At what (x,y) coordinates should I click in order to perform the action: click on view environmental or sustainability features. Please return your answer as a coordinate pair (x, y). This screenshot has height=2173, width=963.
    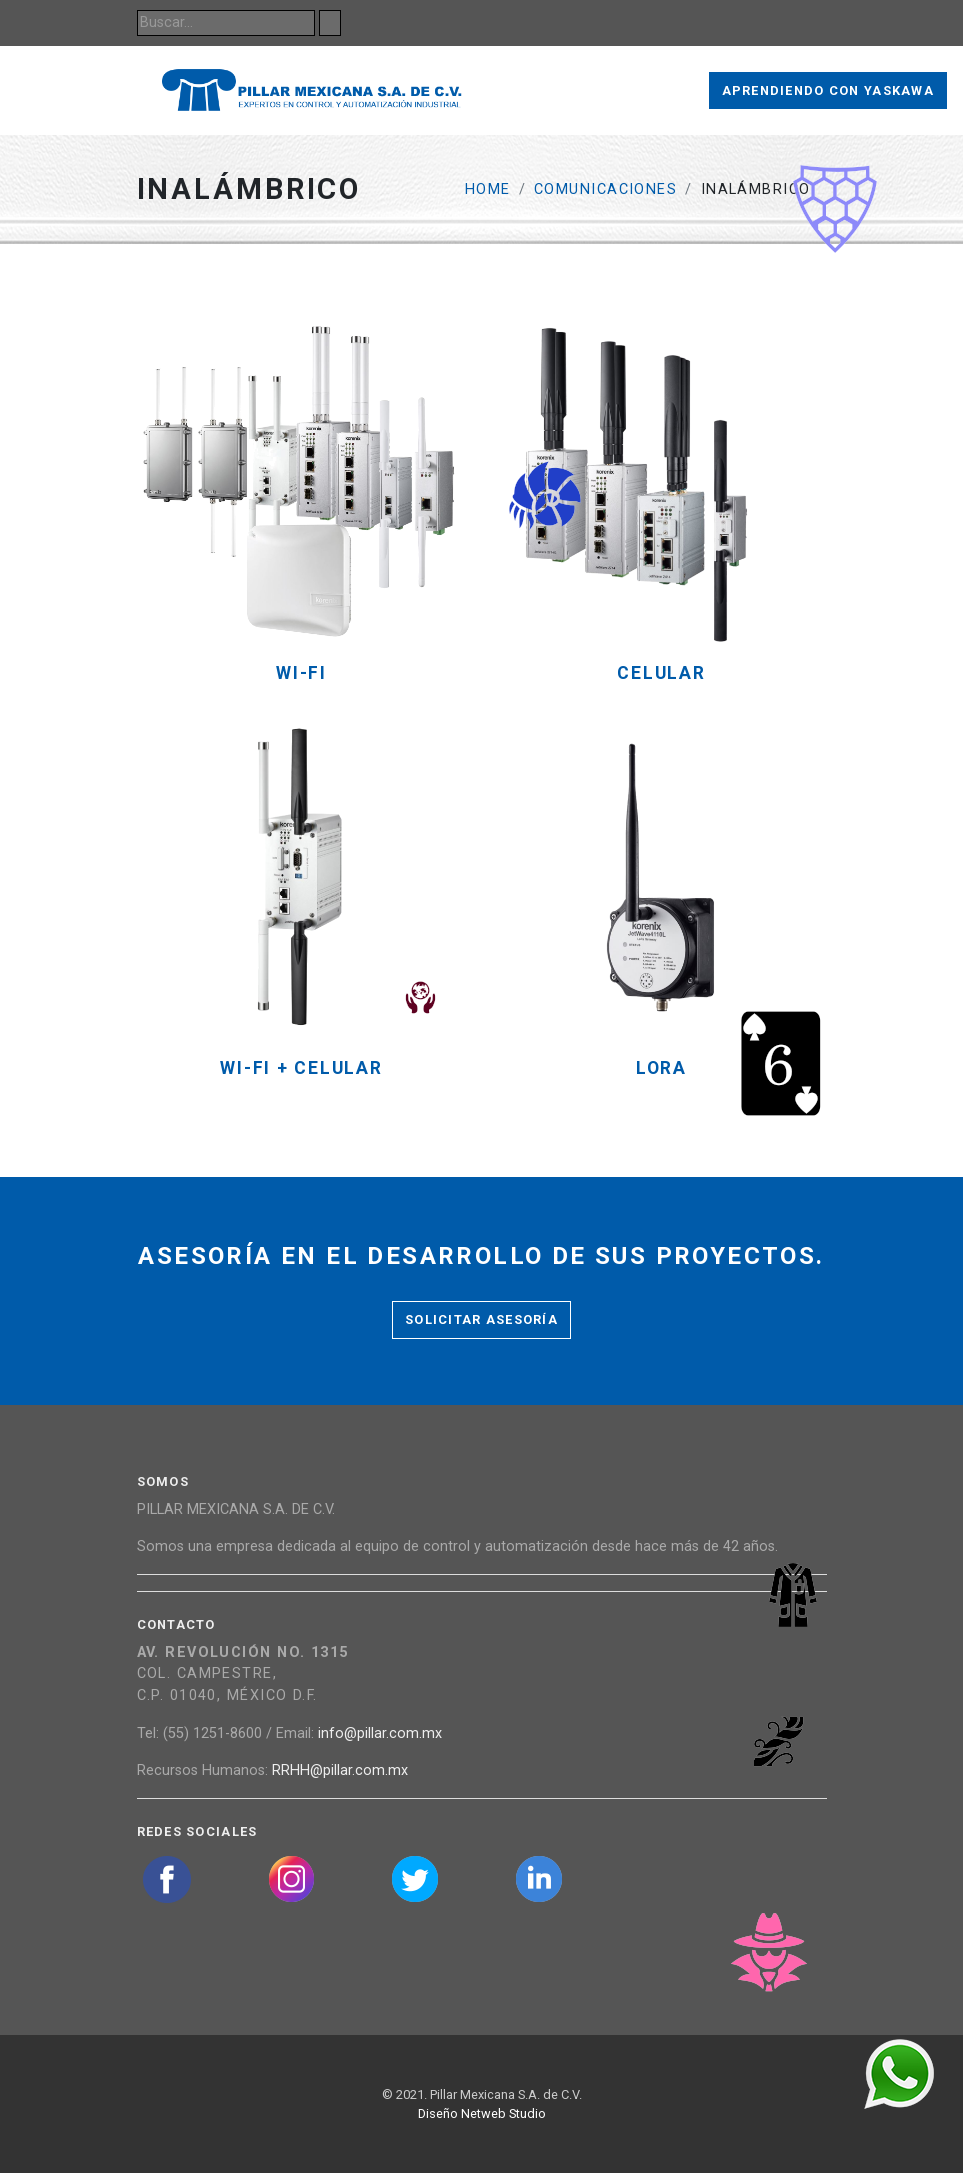
    Looking at the image, I should click on (420, 997).